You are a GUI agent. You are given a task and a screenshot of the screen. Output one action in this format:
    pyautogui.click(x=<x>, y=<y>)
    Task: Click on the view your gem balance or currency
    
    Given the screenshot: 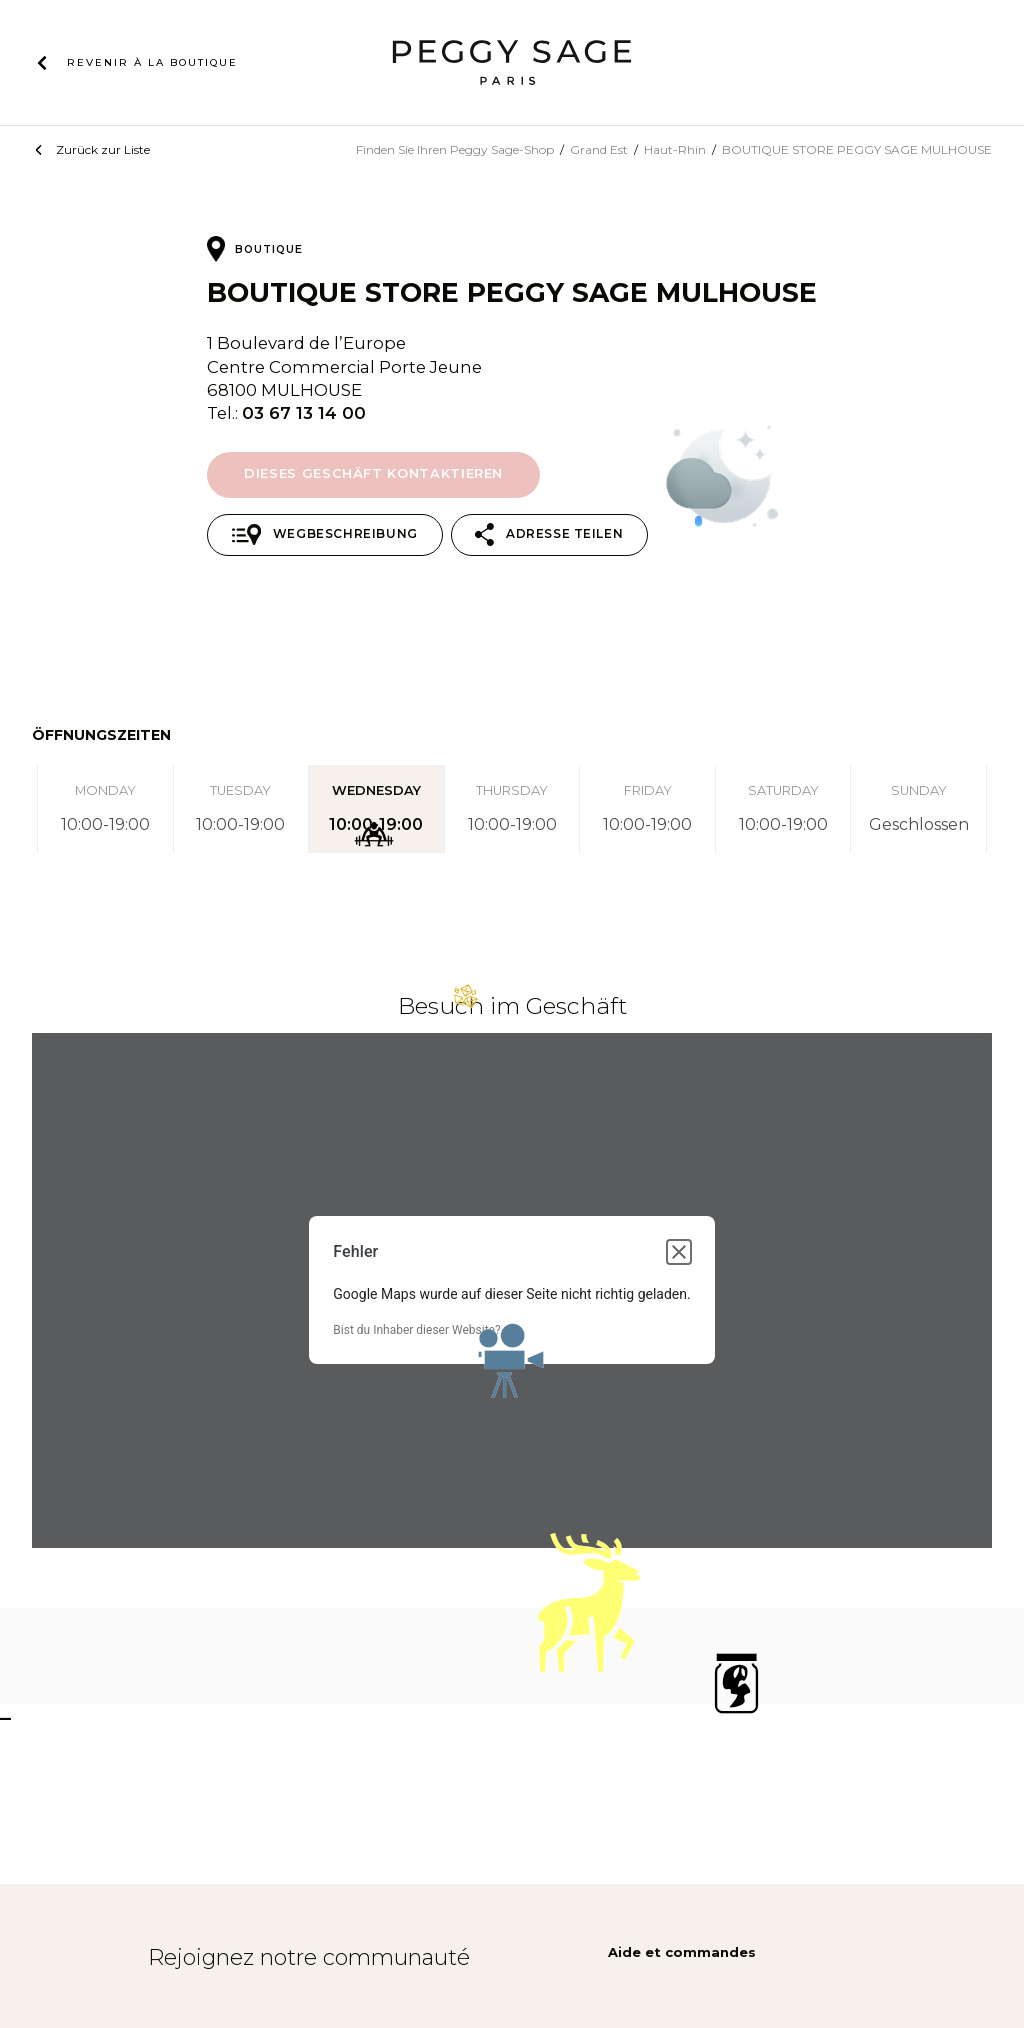 What is the action you would take?
    pyautogui.click(x=466, y=996)
    